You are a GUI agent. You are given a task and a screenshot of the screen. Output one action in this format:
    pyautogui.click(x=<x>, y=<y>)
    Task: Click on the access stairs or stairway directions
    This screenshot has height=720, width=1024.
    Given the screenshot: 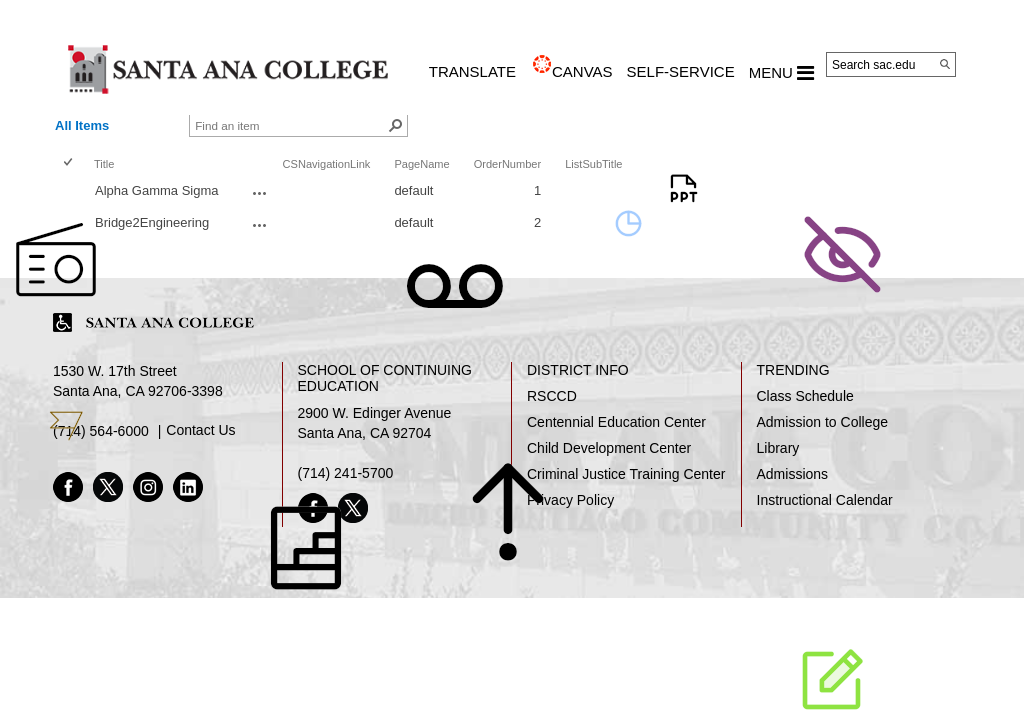 What is the action you would take?
    pyautogui.click(x=306, y=548)
    